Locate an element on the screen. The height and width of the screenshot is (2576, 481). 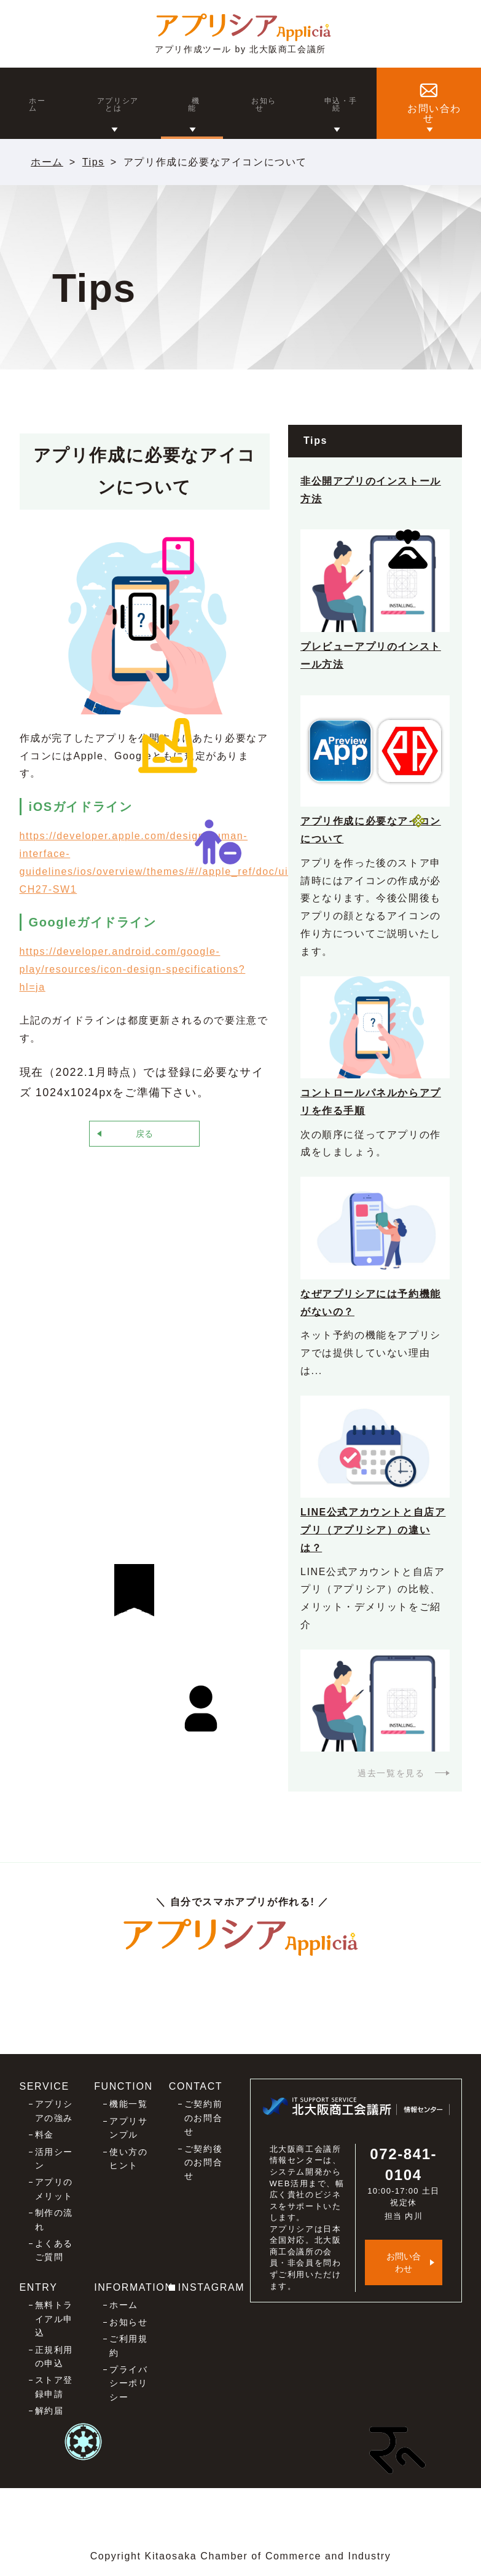
tablet device with front-facing camera is located at coordinates (178, 556).